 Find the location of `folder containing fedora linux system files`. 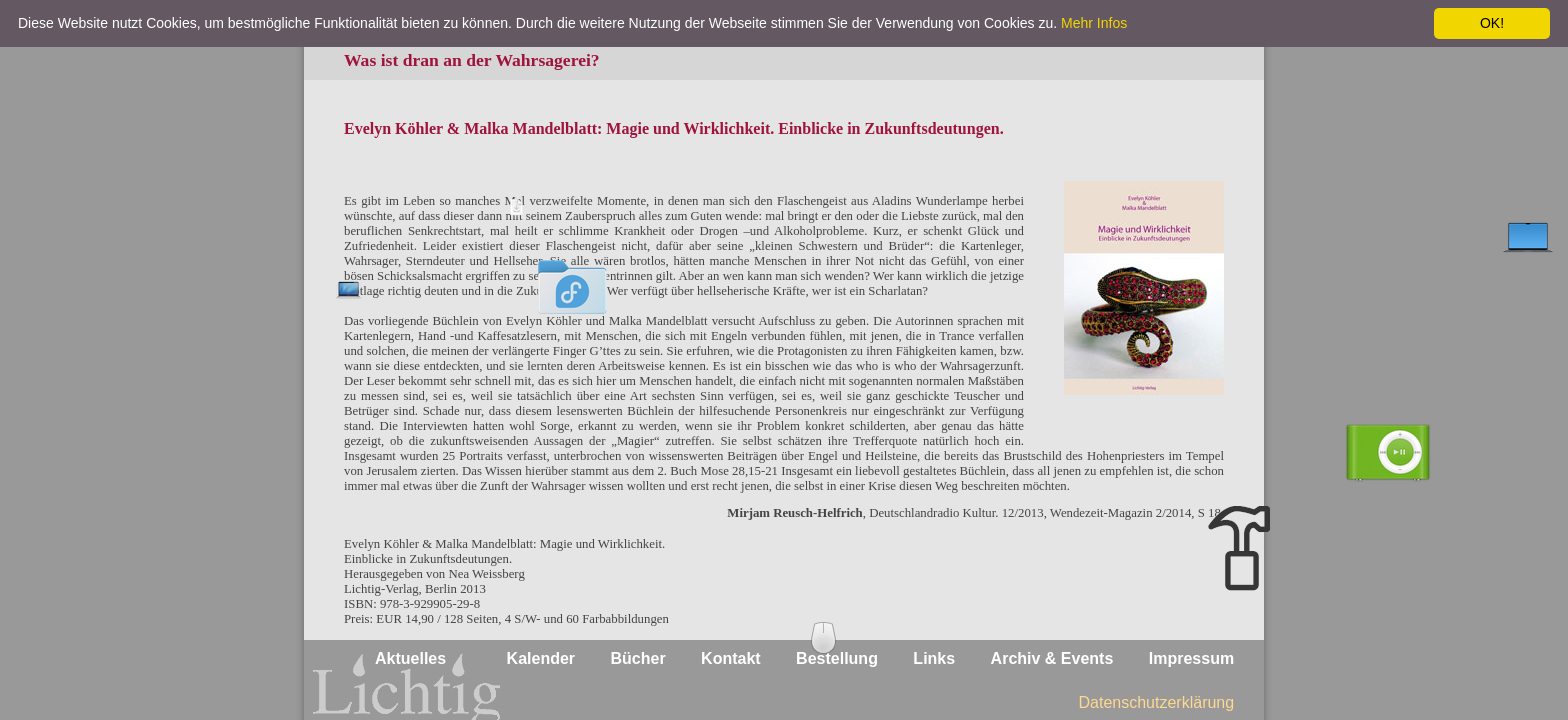

folder containing fedora linux system files is located at coordinates (572, 289).